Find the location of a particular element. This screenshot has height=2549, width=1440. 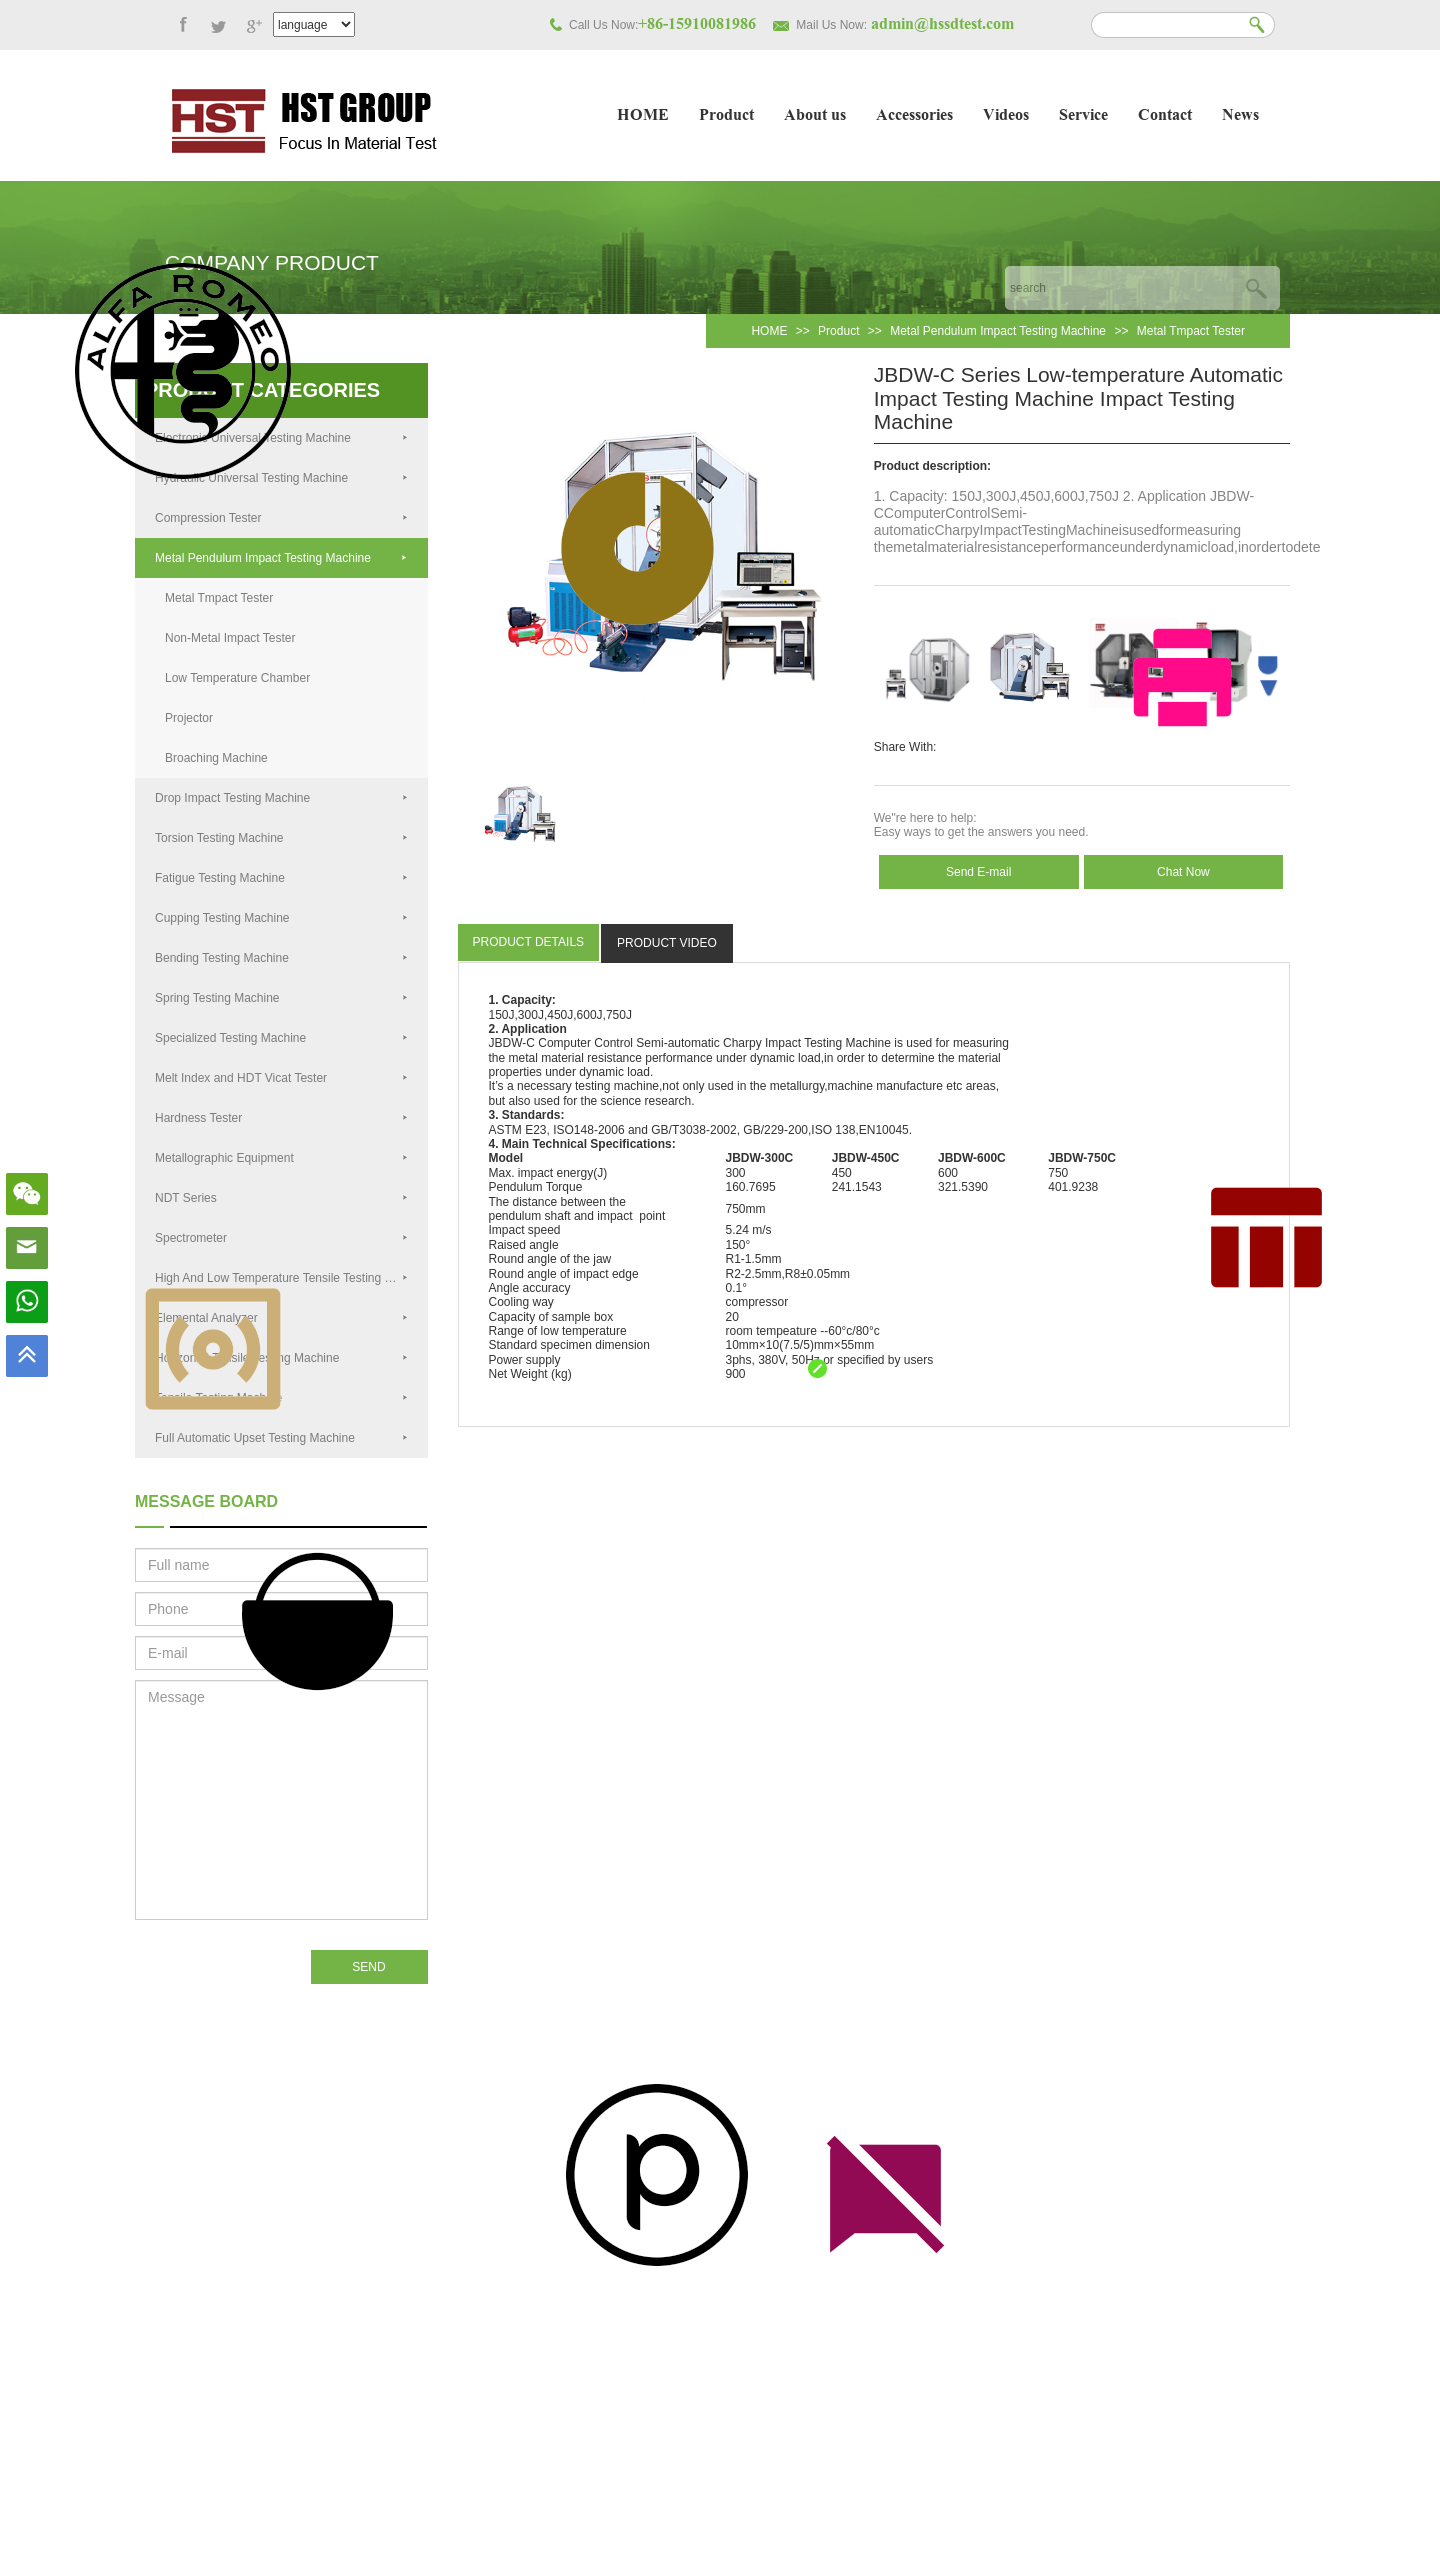

umami analytics platform logo is located at coordinates (317, 1621).